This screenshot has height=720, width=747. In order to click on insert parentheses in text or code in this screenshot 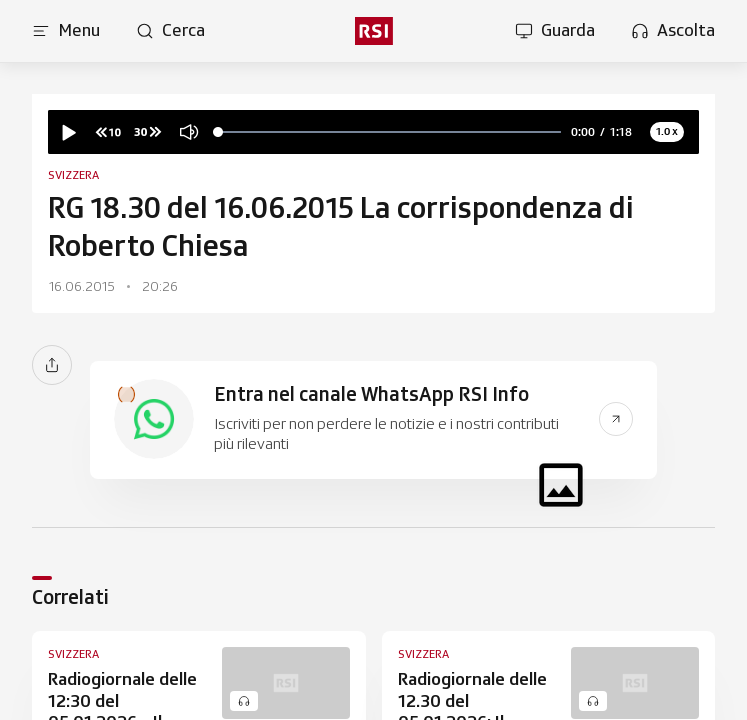, I will do `click(126, 394)`.